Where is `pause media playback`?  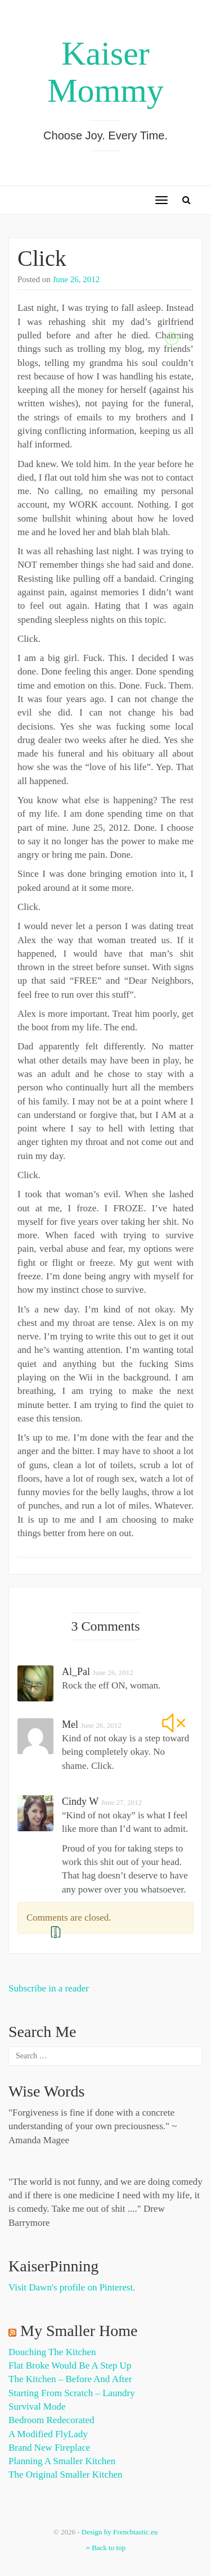
pause media playback is located at coordinates (172, 338).